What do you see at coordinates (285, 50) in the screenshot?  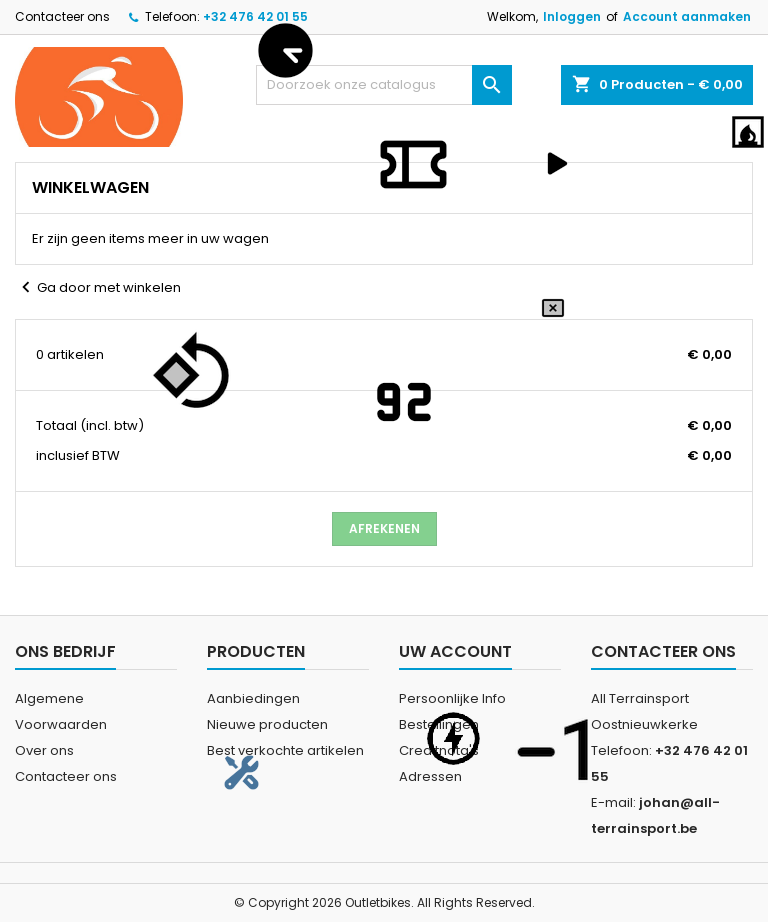 I see `indicates afternoon time or PM hours` at bounding box center [285, 50].